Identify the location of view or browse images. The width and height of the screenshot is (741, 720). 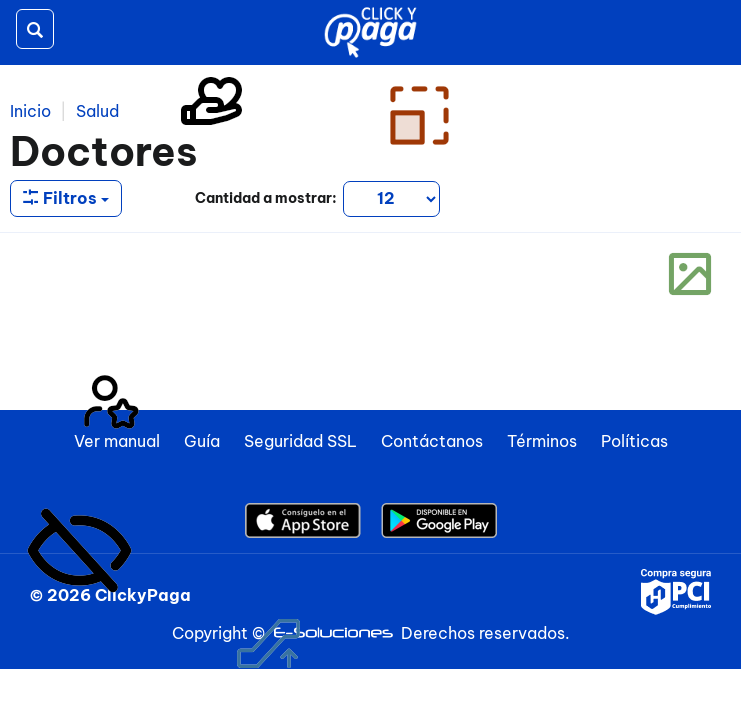
(690, 274).